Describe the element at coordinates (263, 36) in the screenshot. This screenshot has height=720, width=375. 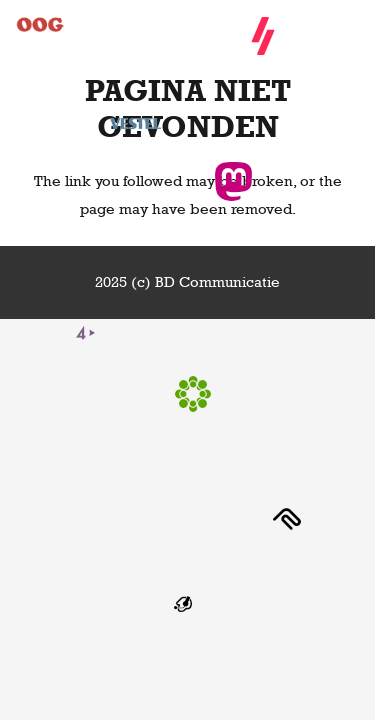
I see `open Winamp media player` at that location.